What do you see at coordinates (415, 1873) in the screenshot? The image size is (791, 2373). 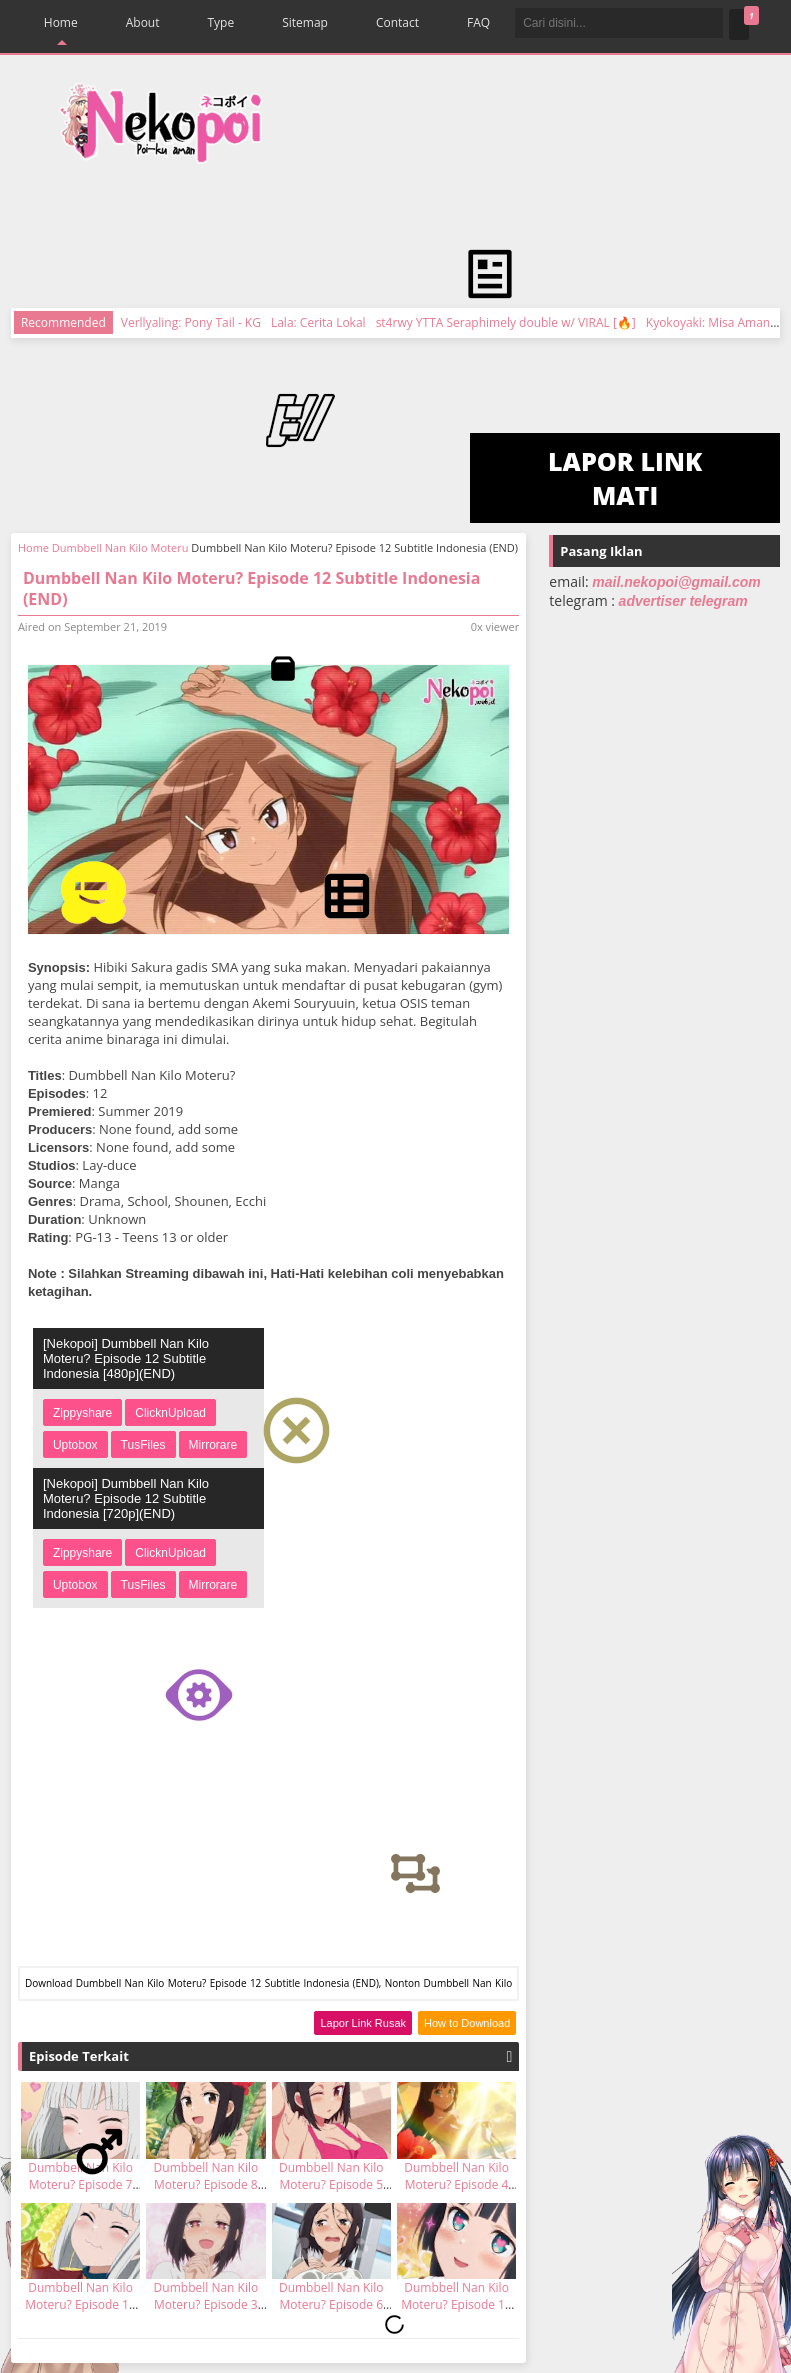 I see `ungroup selected objects` at bounding box center [415, 1873].